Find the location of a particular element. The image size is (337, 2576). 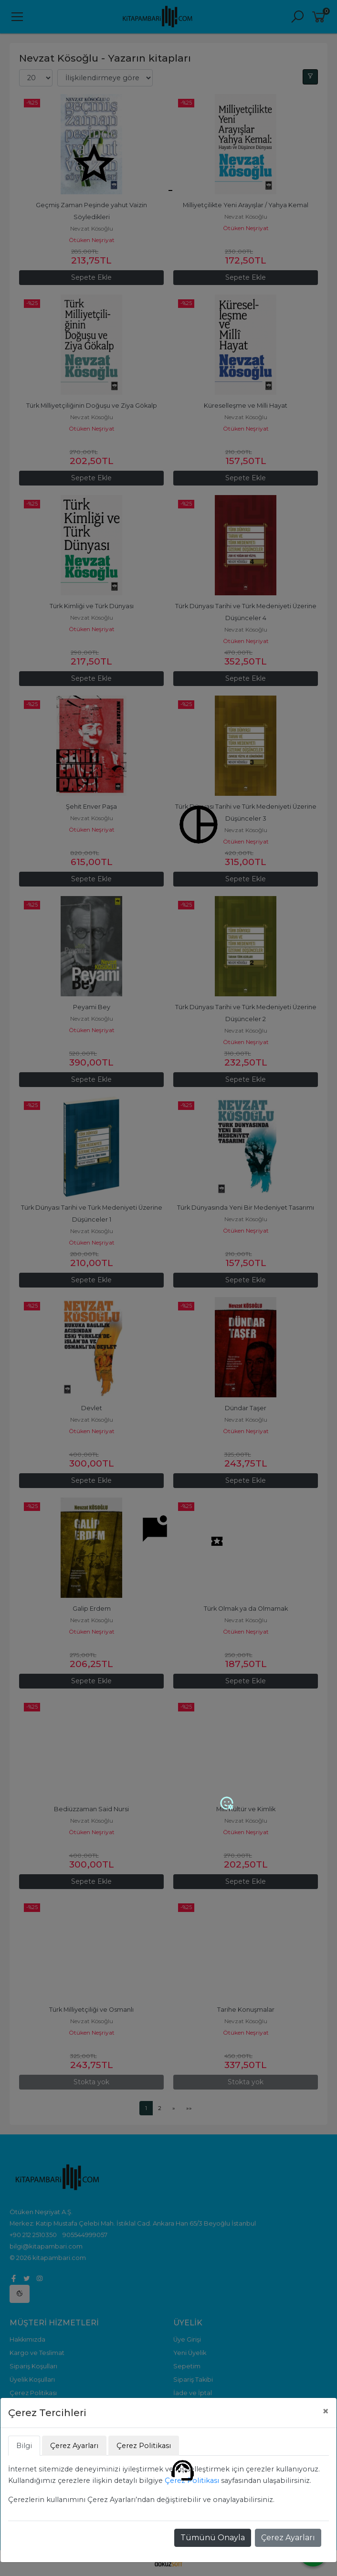

contact customer support is located at coordinates (182, 2470).